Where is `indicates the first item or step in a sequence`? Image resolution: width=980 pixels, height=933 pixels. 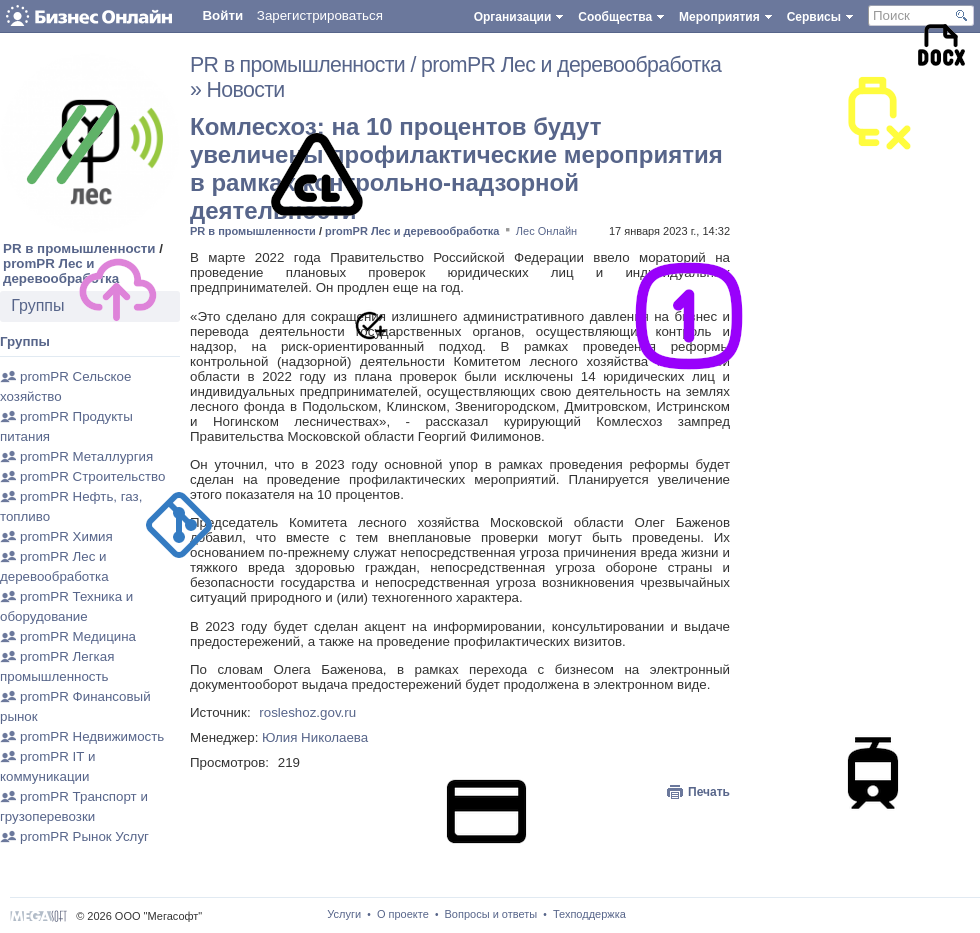
indicates the first item or step in a sequence is located at coordinates (689, 316).